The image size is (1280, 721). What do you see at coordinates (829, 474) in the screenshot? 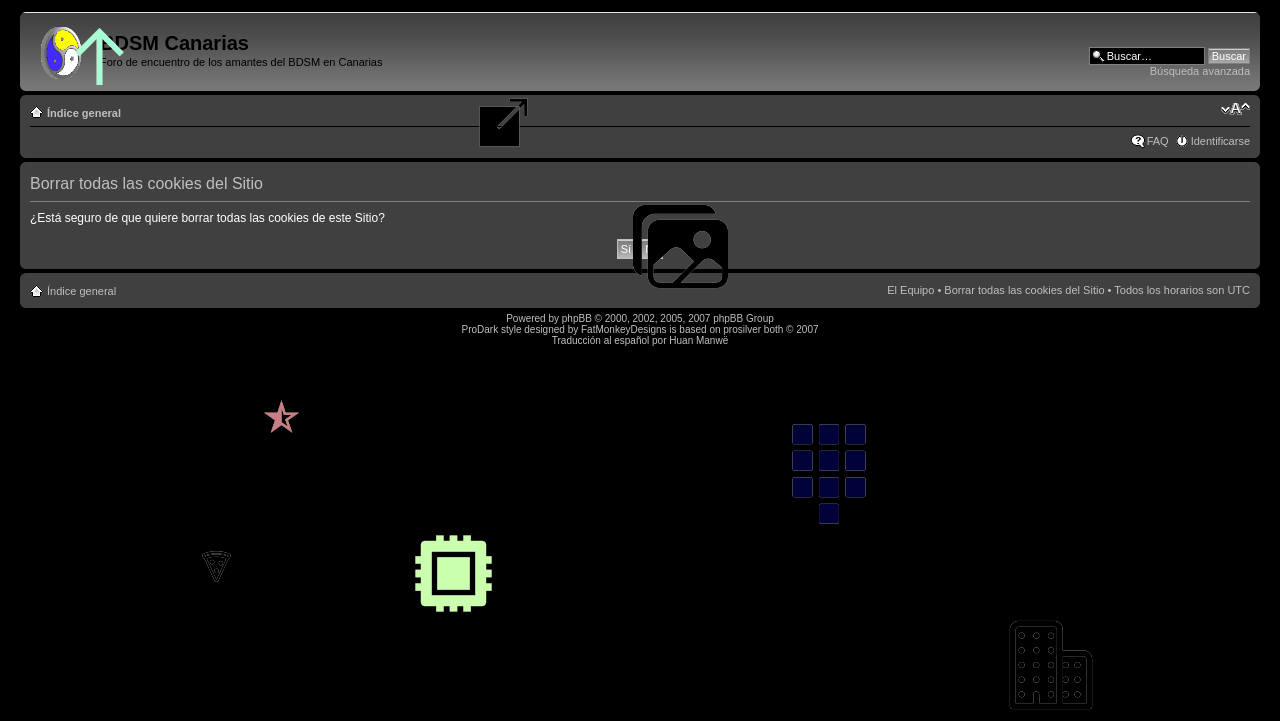
I see `open the dial pad to enter a number` at bounding box center [829, 474].